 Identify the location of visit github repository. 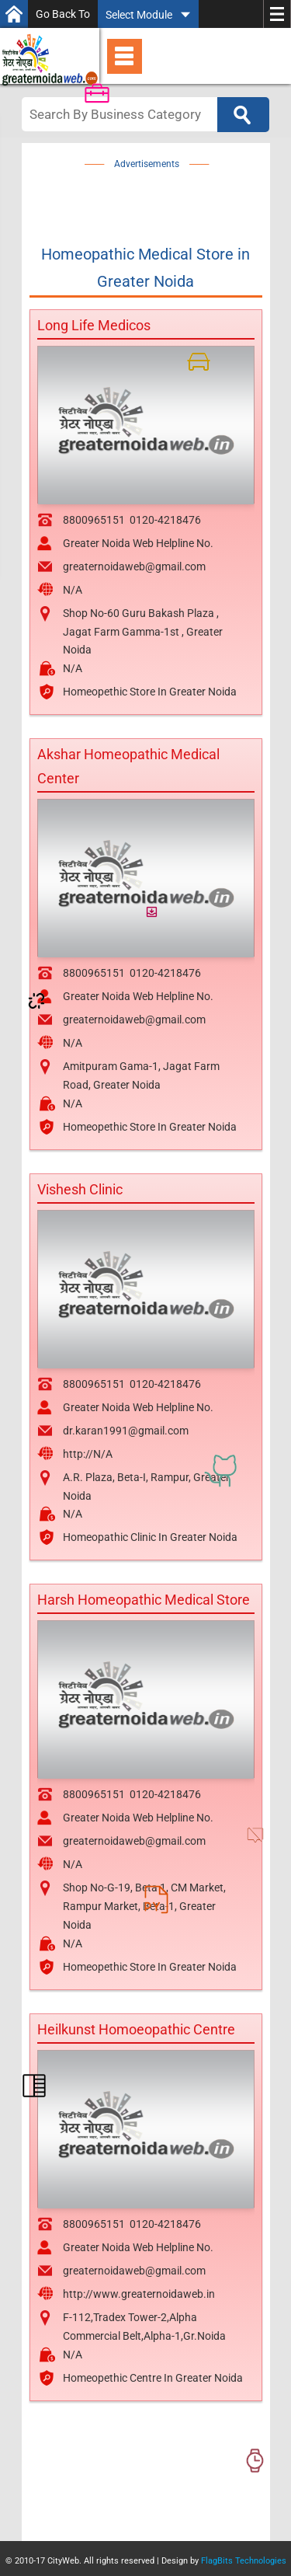
(223, 1470).